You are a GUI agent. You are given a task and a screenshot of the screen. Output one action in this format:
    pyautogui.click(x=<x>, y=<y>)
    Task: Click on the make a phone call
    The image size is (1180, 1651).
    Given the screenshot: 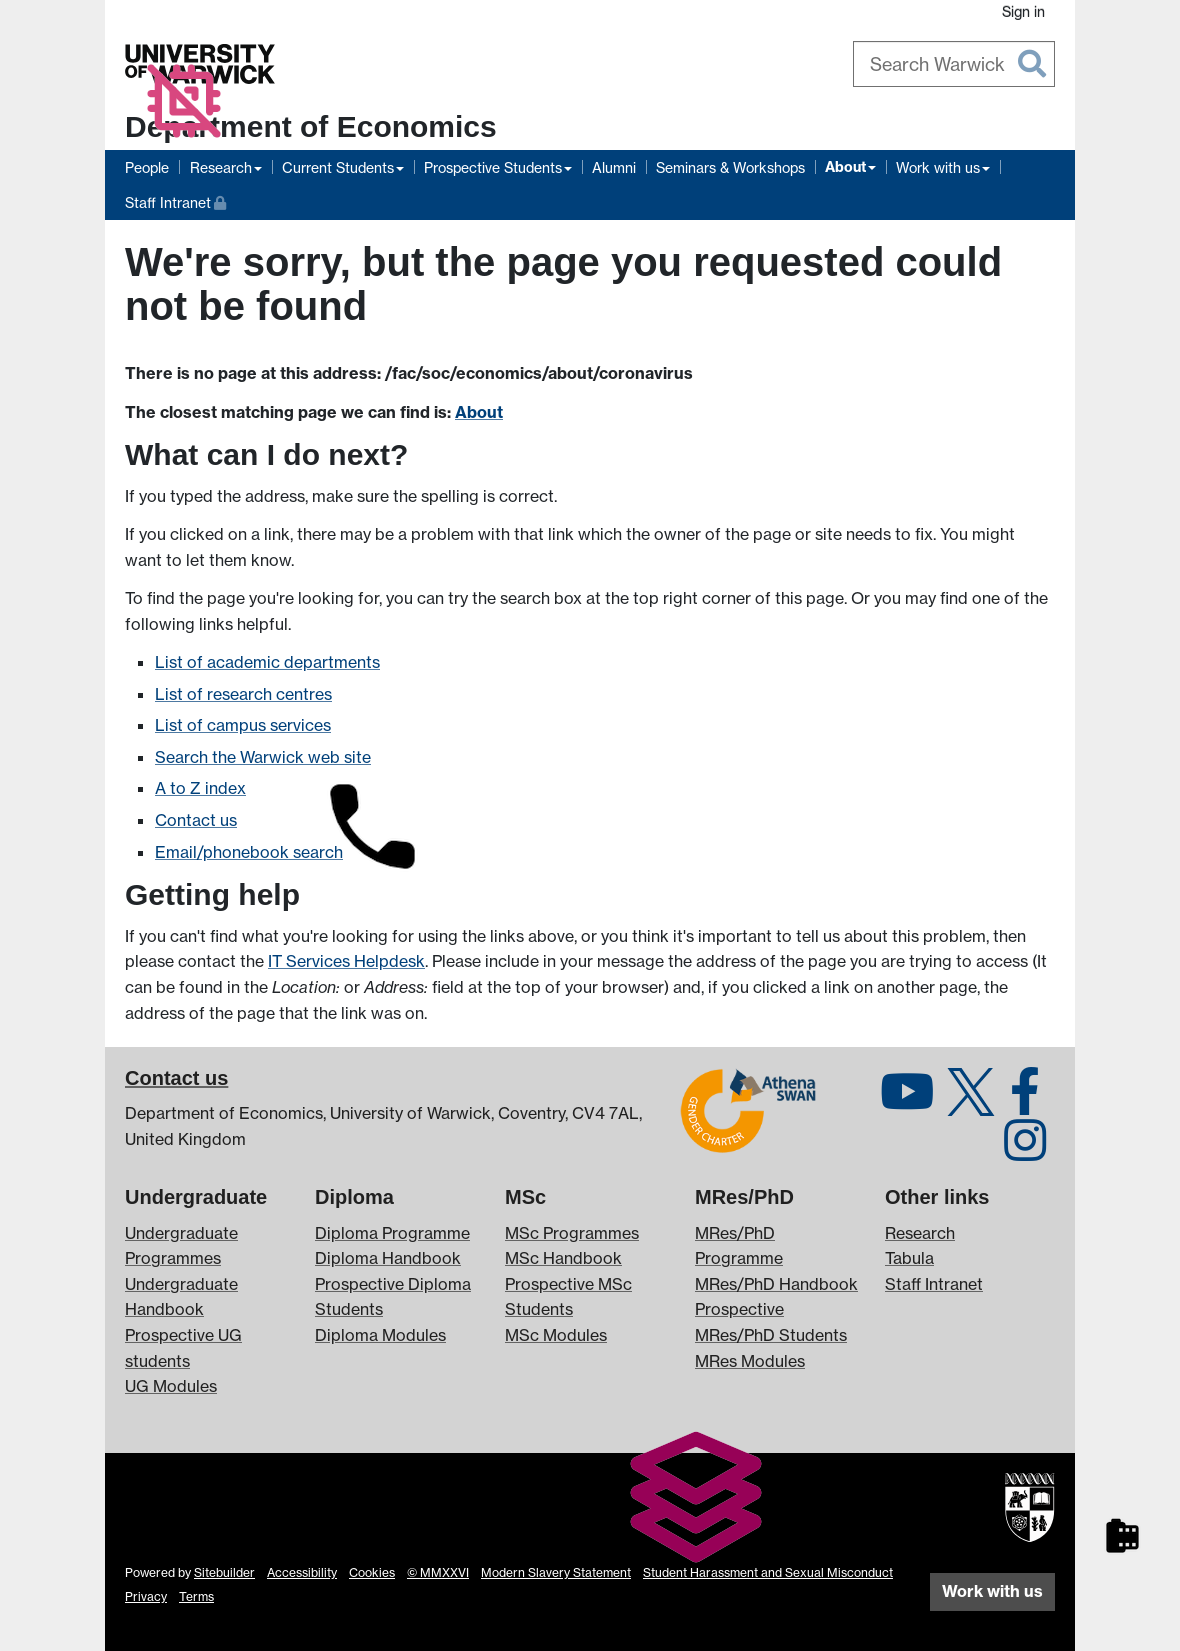 What is the action you would take?
    pyautogui.click(x=372, y=826)
    